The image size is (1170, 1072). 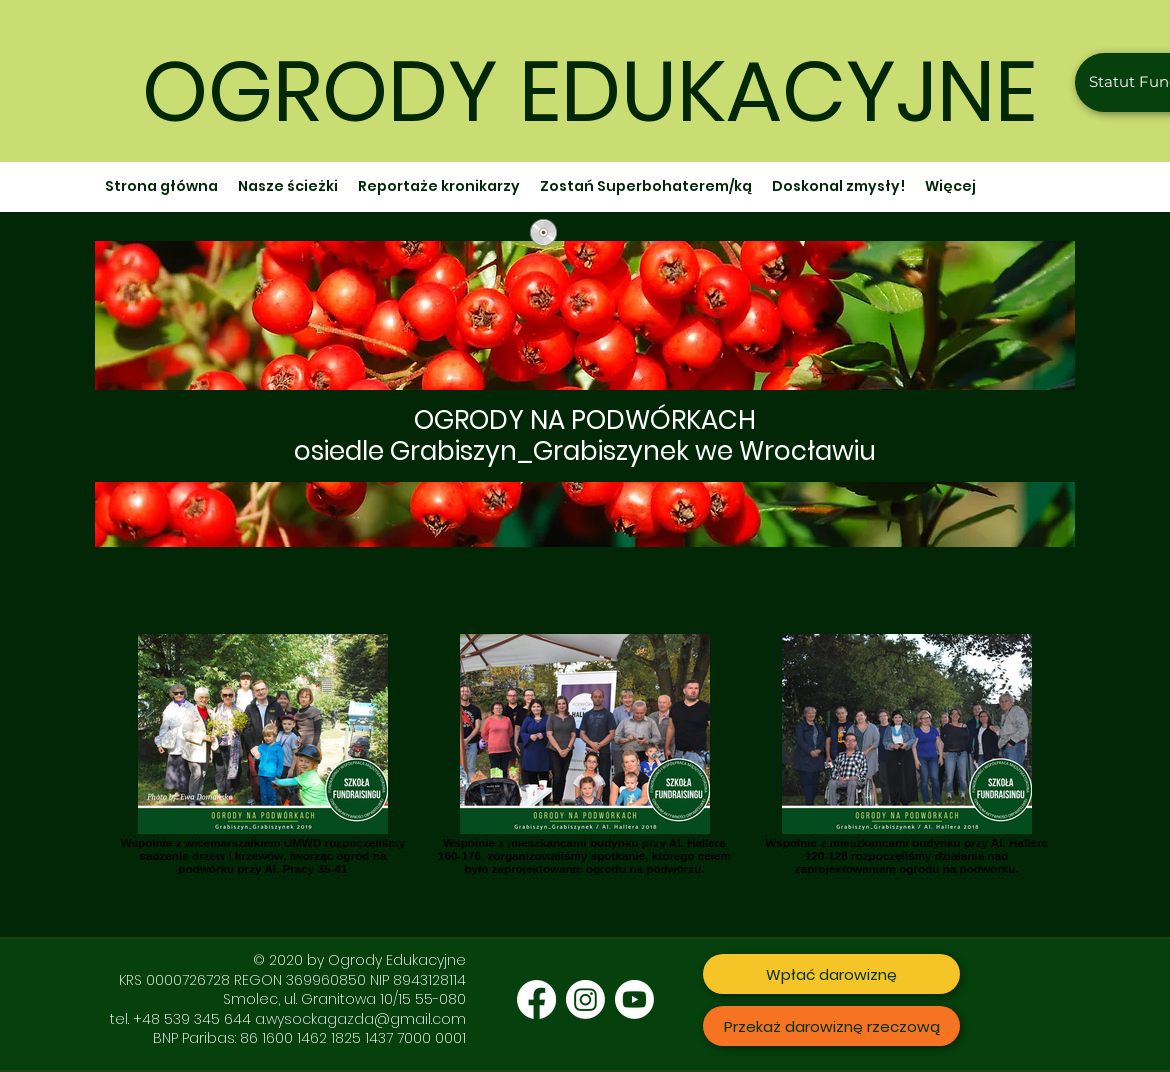 What do you see at coordinates (324, 685) in the screenshot?
I see `decrease text indentation` at bounding box center [324, 685].